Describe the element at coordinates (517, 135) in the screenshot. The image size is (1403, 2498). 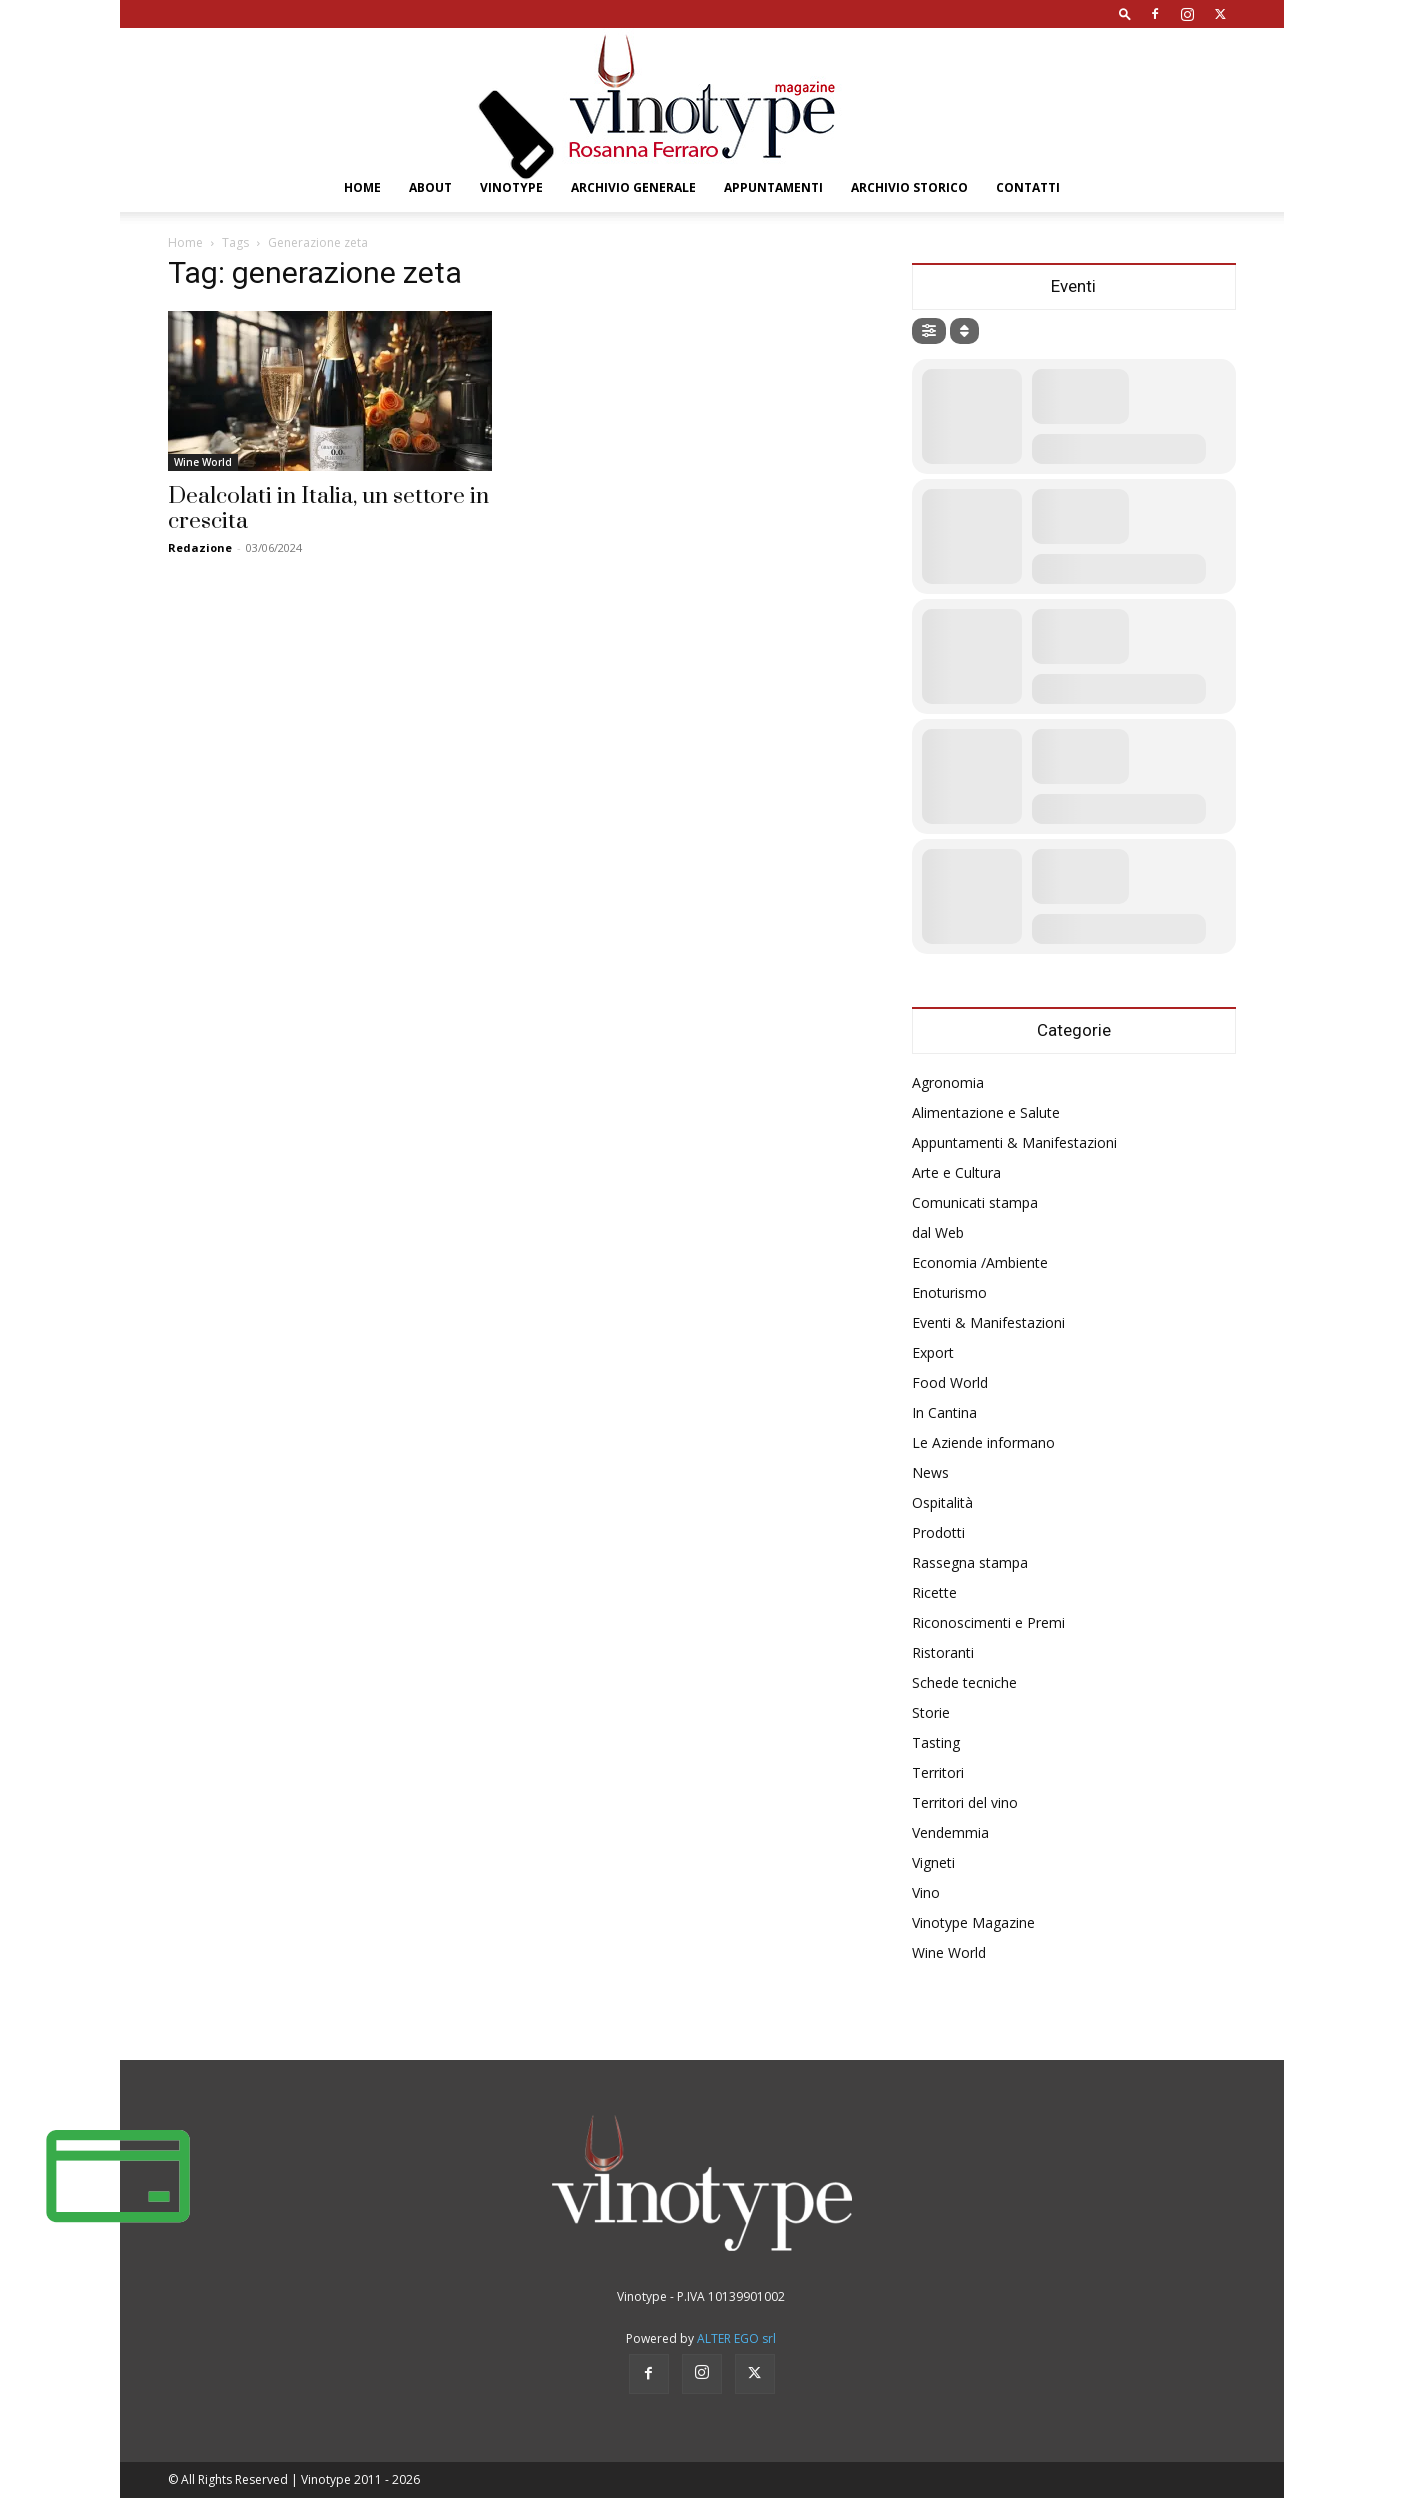
I see `find carpentry or woodworking services` at that location.